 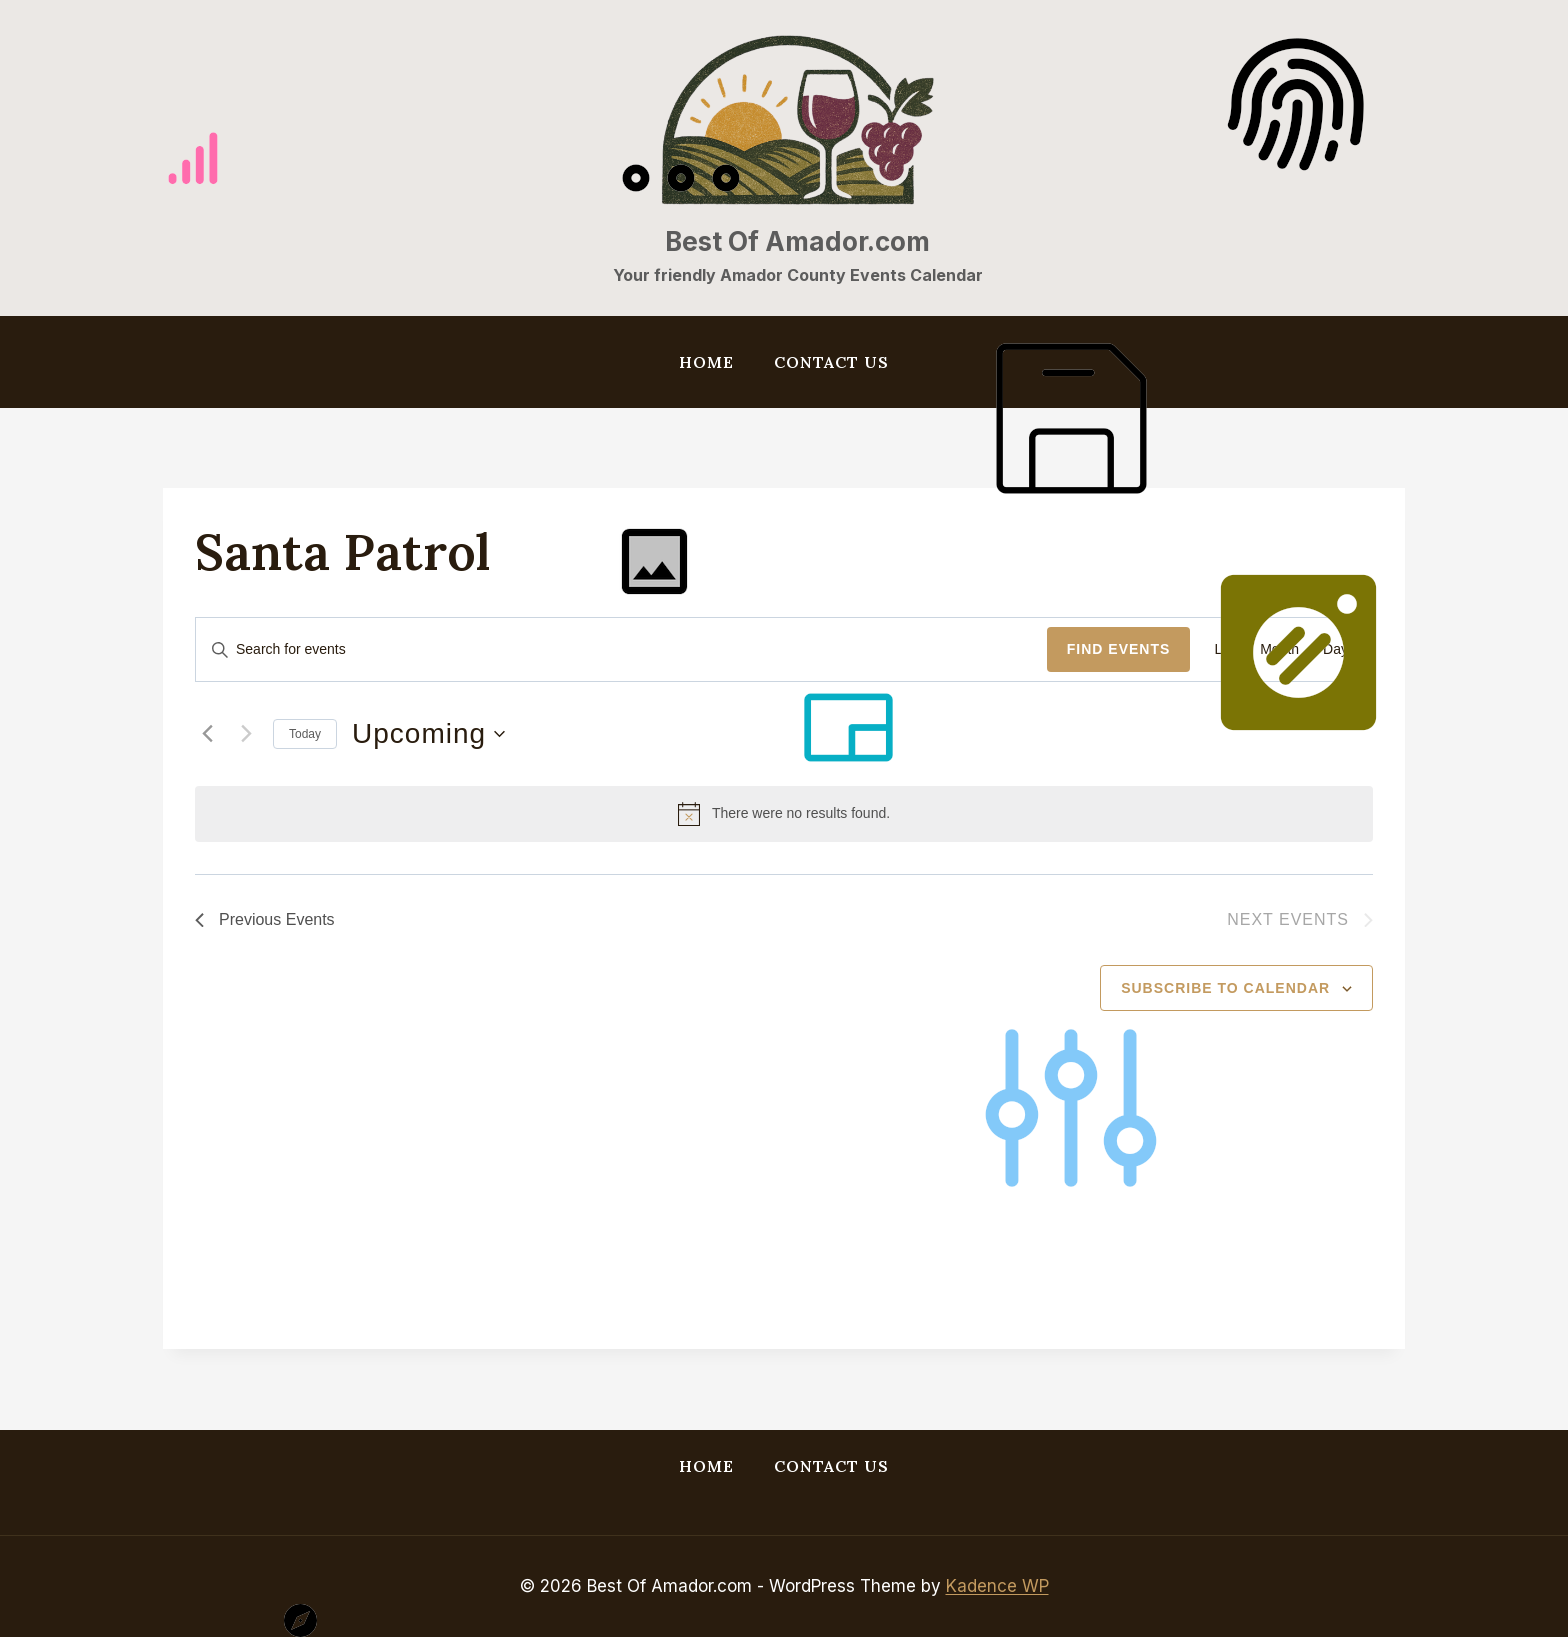 What do you see at coordinates (681, 178) in the screenshot?
I see `access more options or actions` at bounding box center [681, 178].